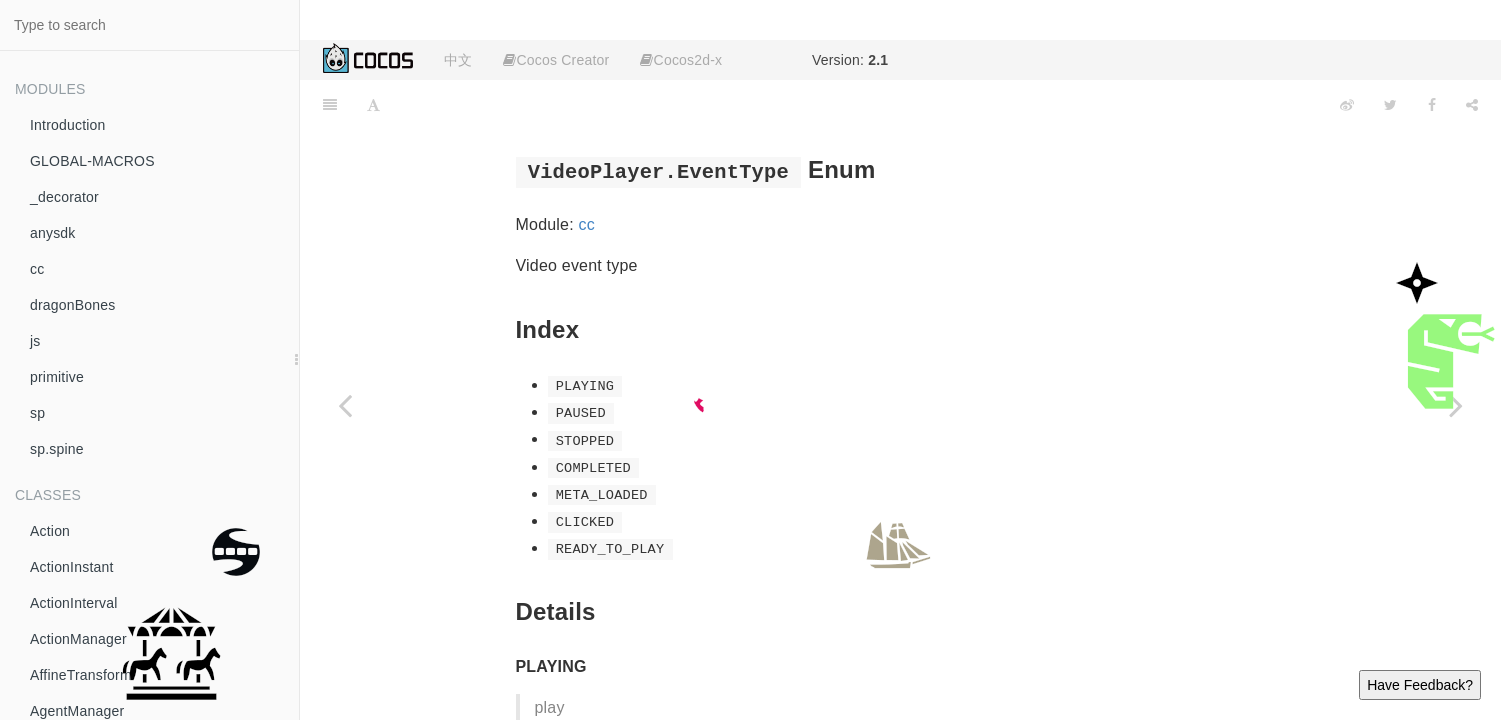 The width and height of the screenshot is (1501, 720). I want to click on navigate to sailing or boating features, so click(898, 545).